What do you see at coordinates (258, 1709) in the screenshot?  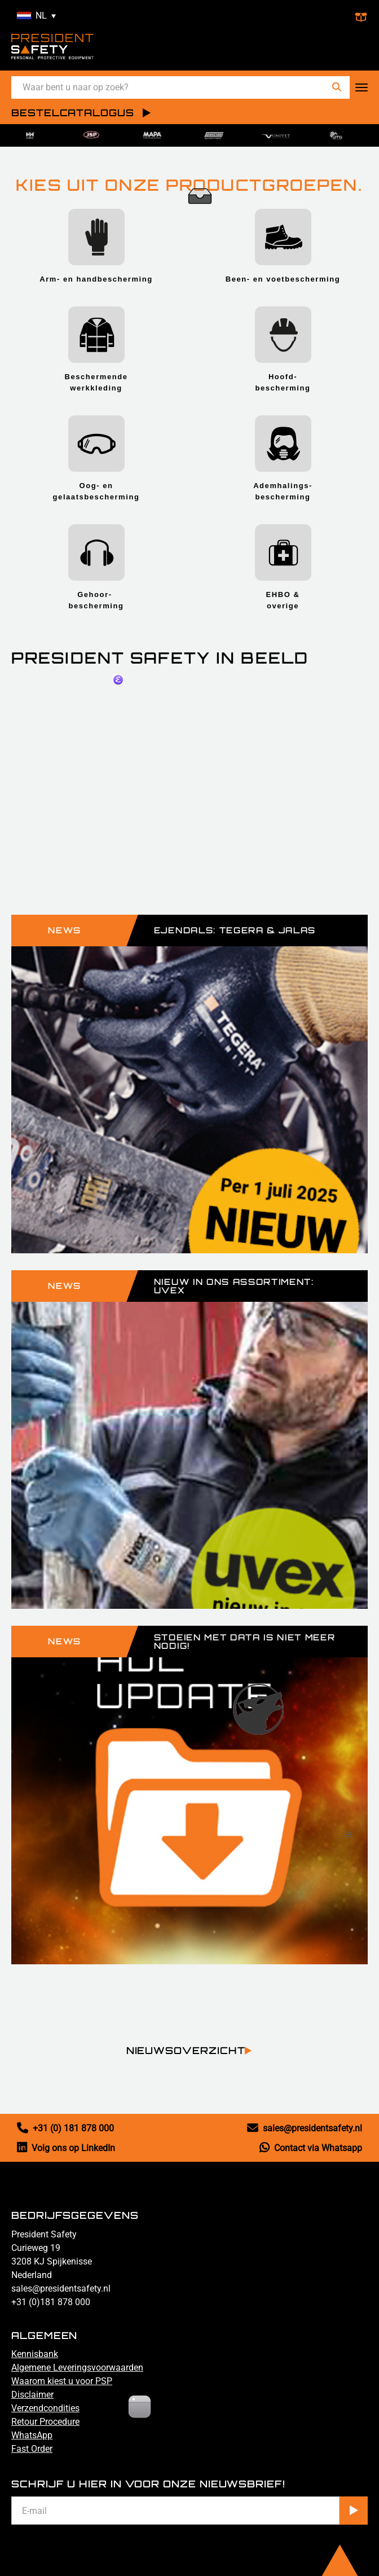 I see `open amarok music player` at bounding box center [258, 1709].